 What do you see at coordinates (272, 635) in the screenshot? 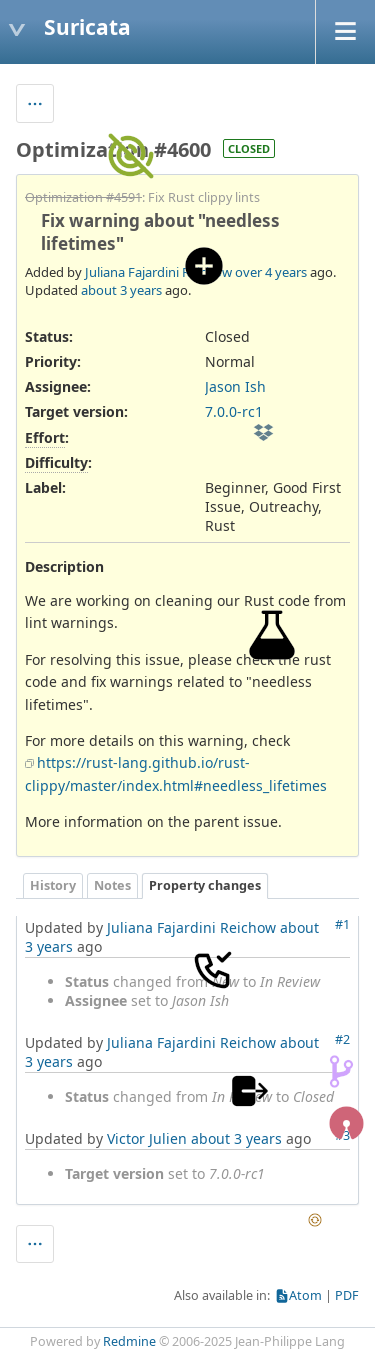
I see `access lab or experimental features` at bounding box center [272, 635].